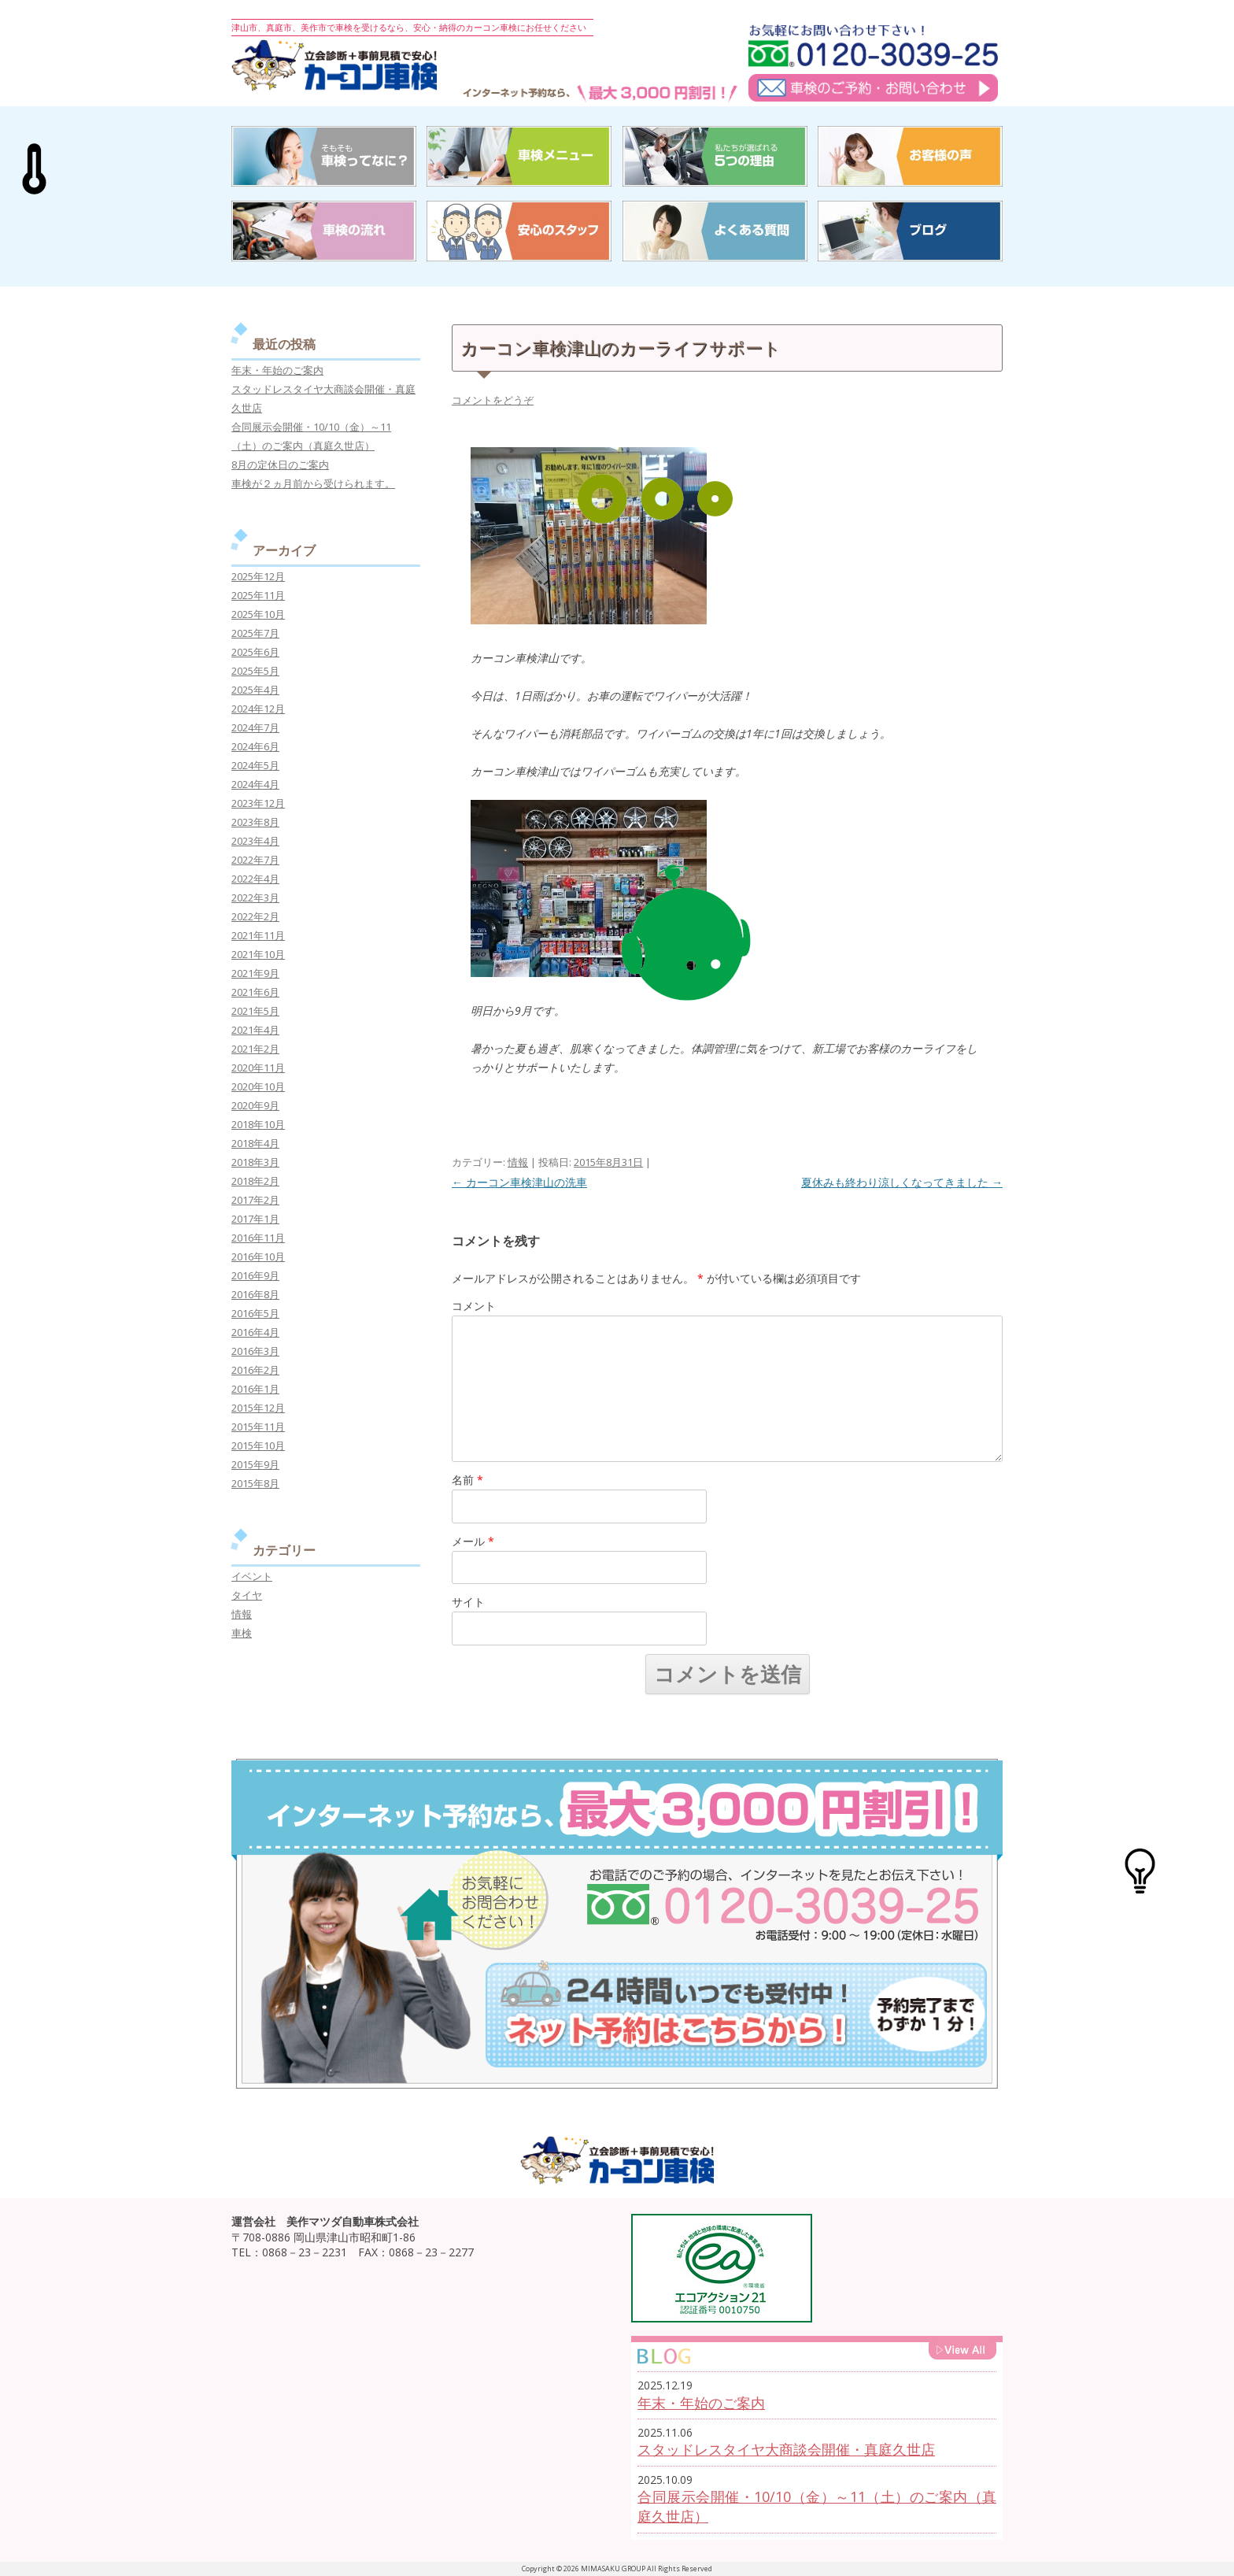  Describe the element at coordinates (685, 932) in the screenshot. I see `ionitron mascot logo for ionic framework` at that location.